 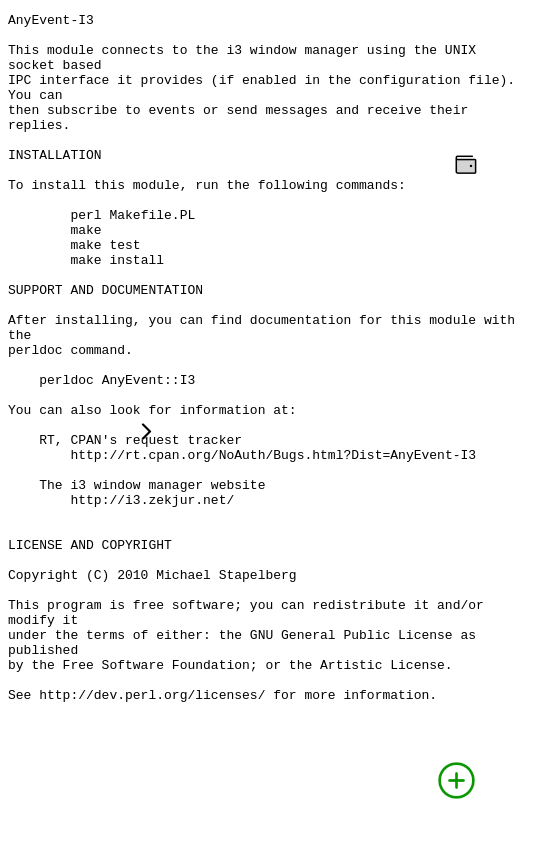 What do you see at coordinates (146, 431) in the screenshot?
I see `navigate to the next item or screen` at bounding box center [146, 431].